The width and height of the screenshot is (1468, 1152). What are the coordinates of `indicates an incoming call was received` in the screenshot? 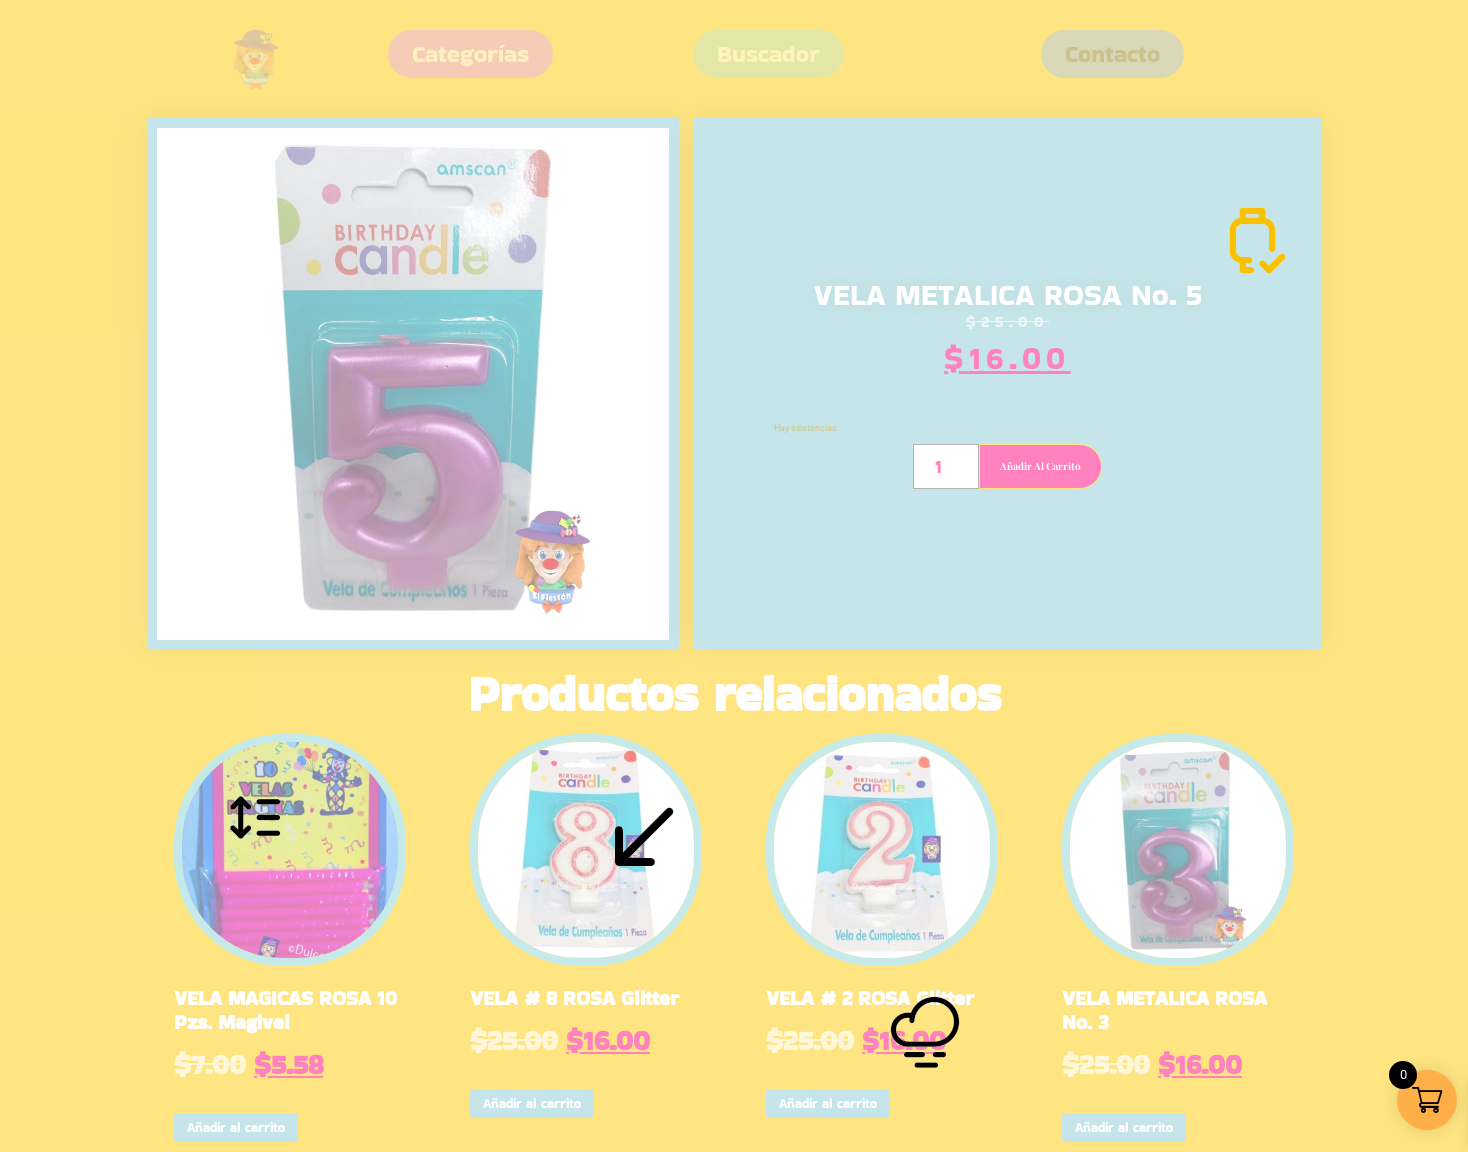 It's located at (643, 838).